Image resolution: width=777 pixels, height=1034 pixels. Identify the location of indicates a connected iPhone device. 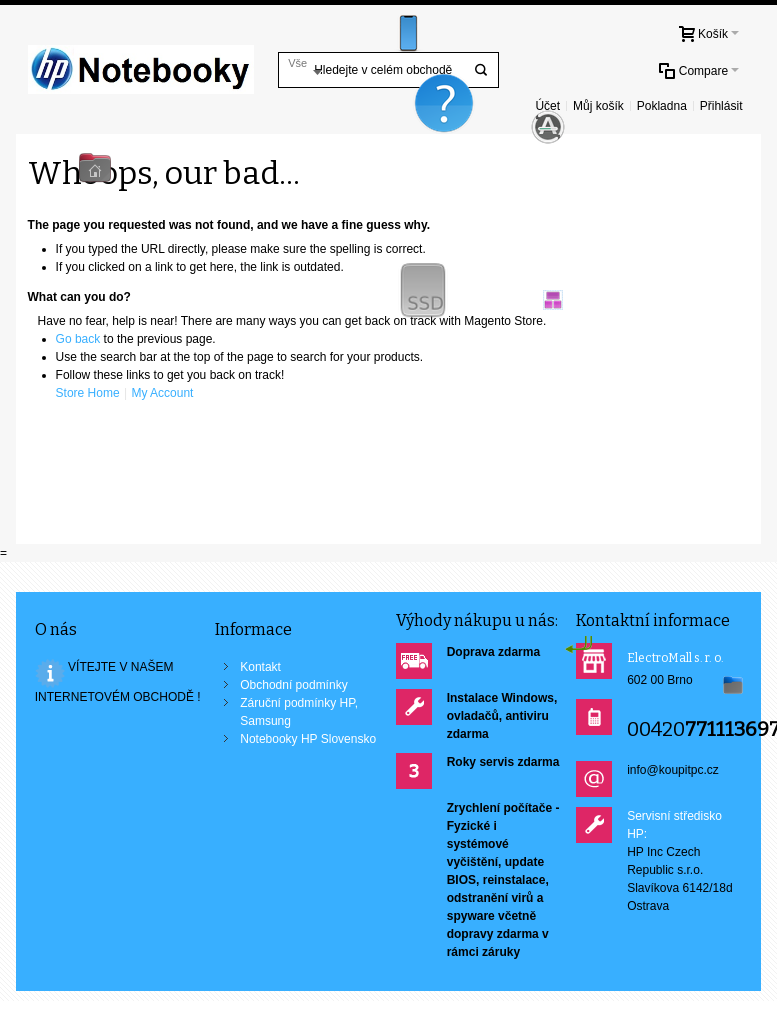
(408, 33).